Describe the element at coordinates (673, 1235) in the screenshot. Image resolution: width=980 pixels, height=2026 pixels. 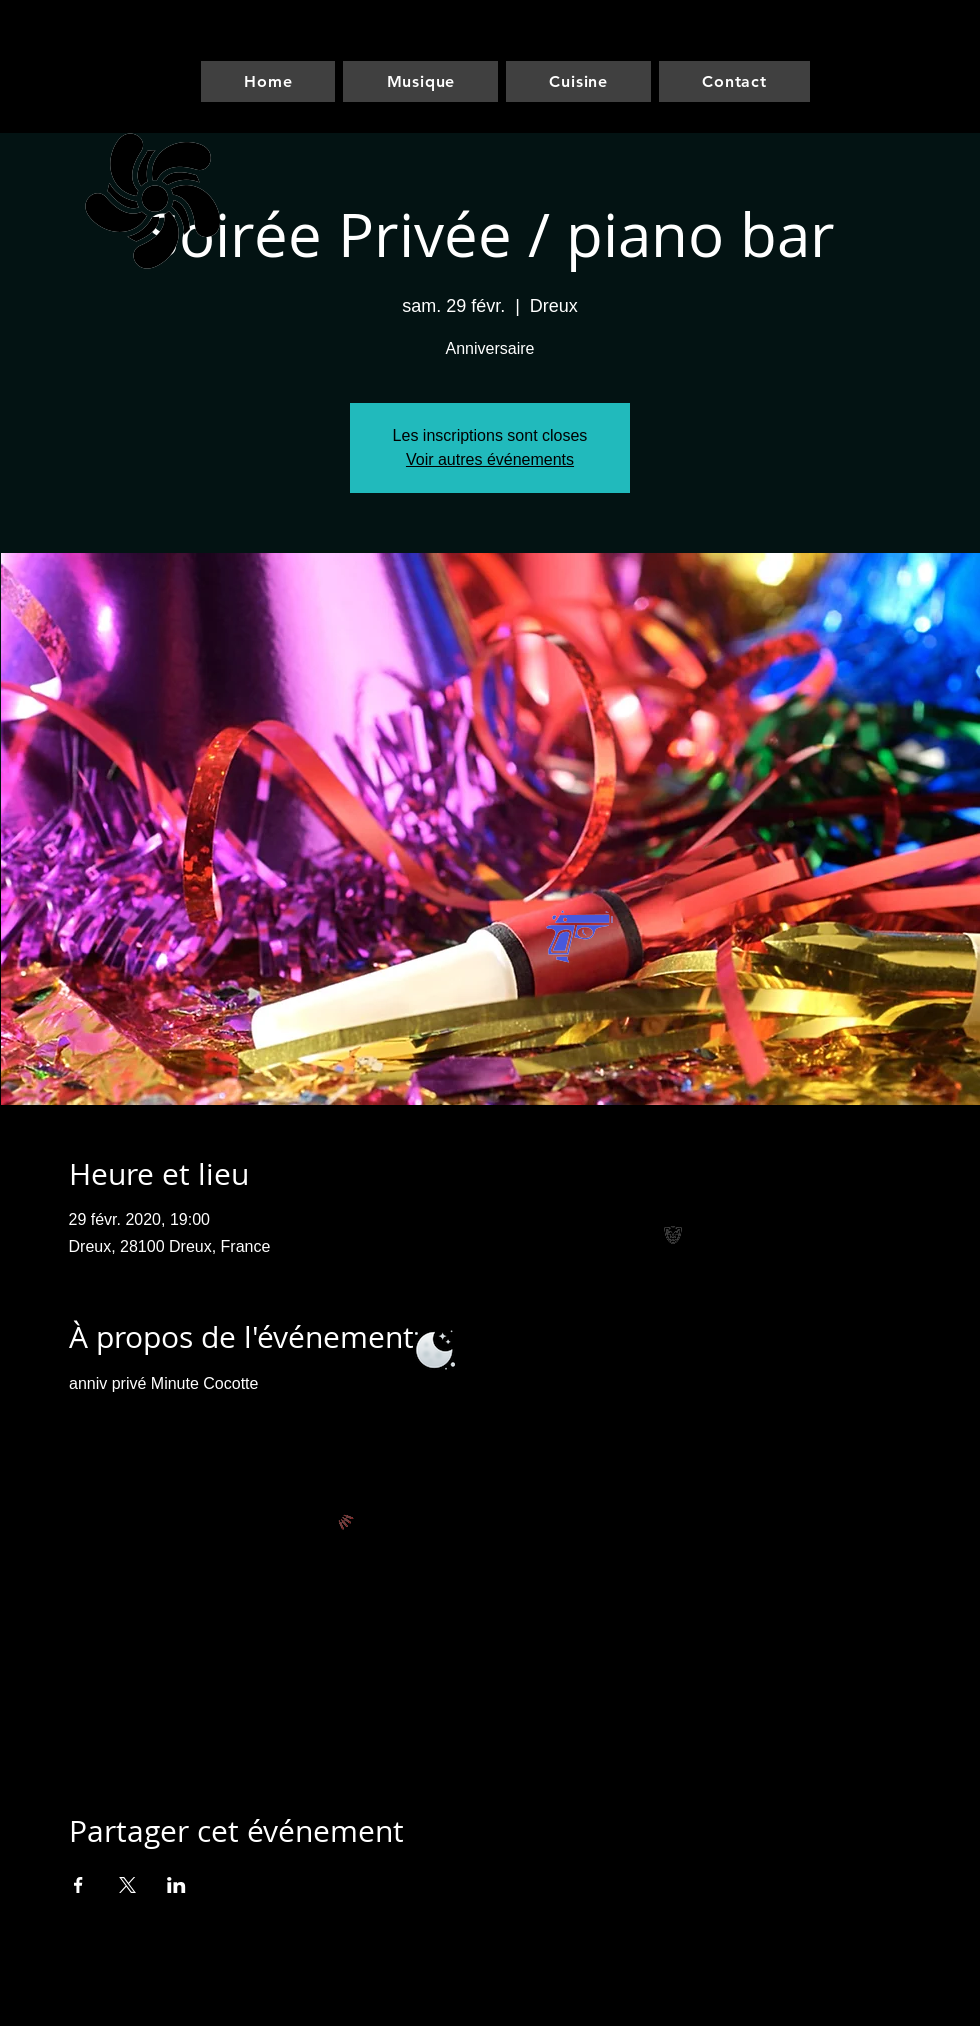
I see `indicates a security threat or danger warning` at that location.